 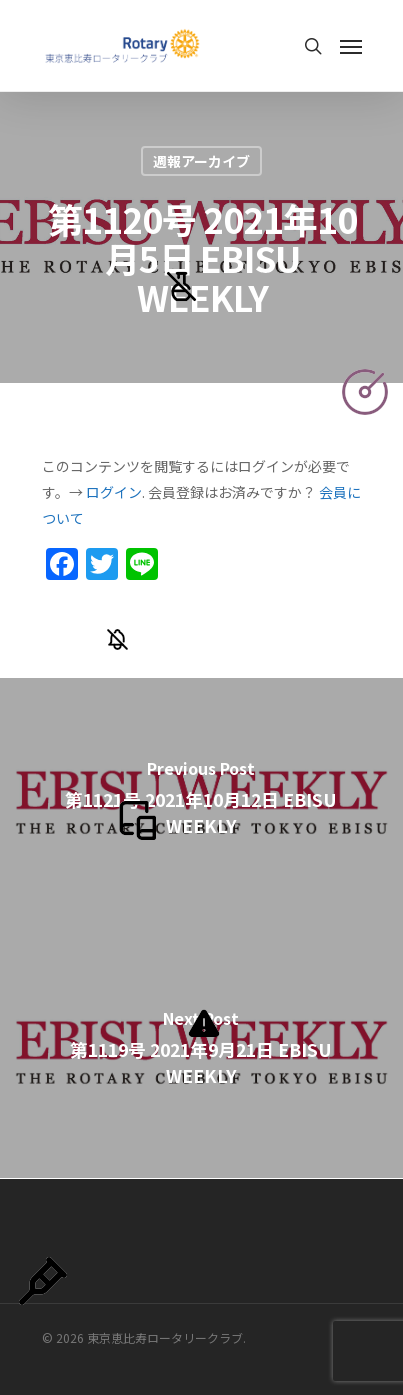 I want to click on mute notifications, so click(x=117, y=639).